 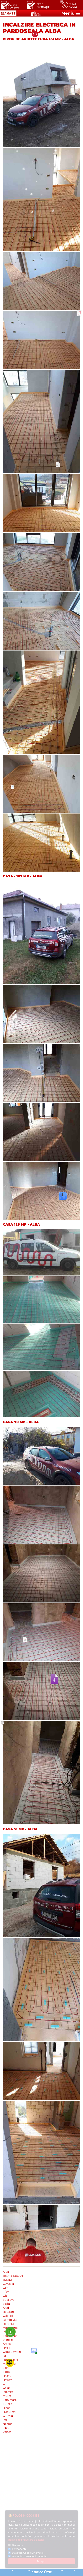 What do you see at coordinates (54, 1679) in the screenshot?
I see `a podcast audio file` at bounding box center [54, 1679].